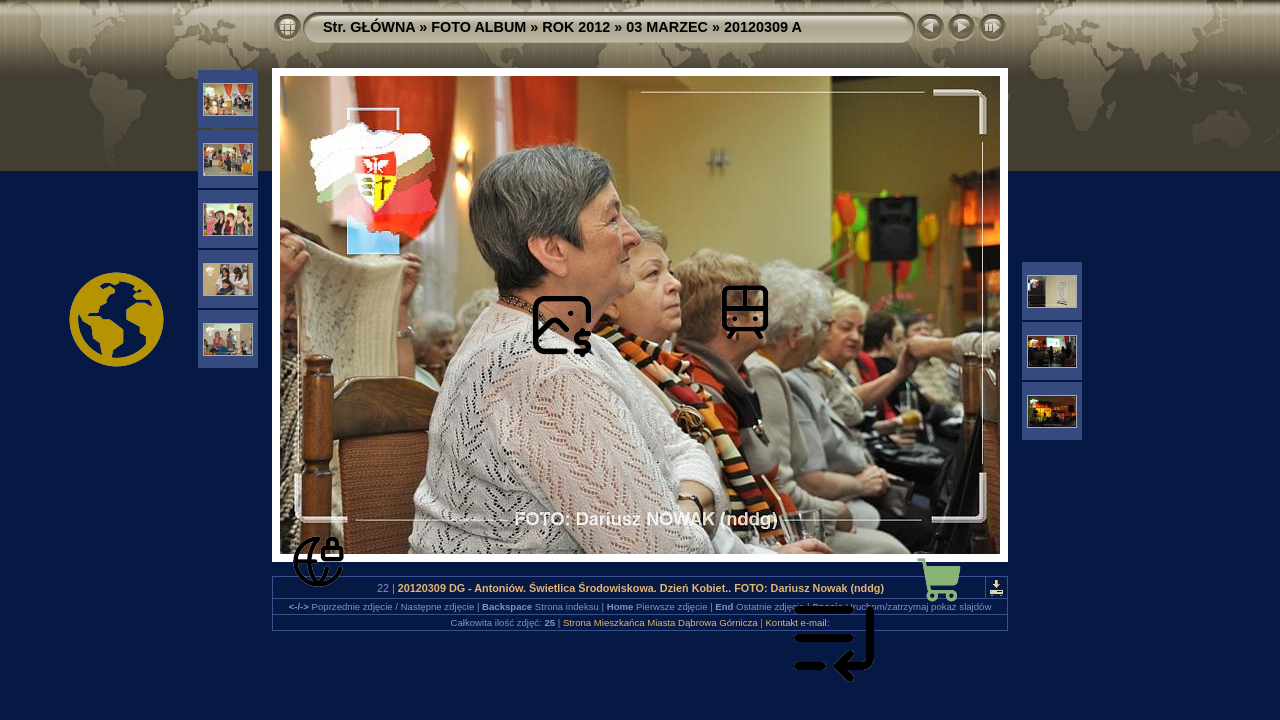 This screenshot has height=720, width=1280. I want to click on access secure browsing or VPN settings, so click(318, 561).